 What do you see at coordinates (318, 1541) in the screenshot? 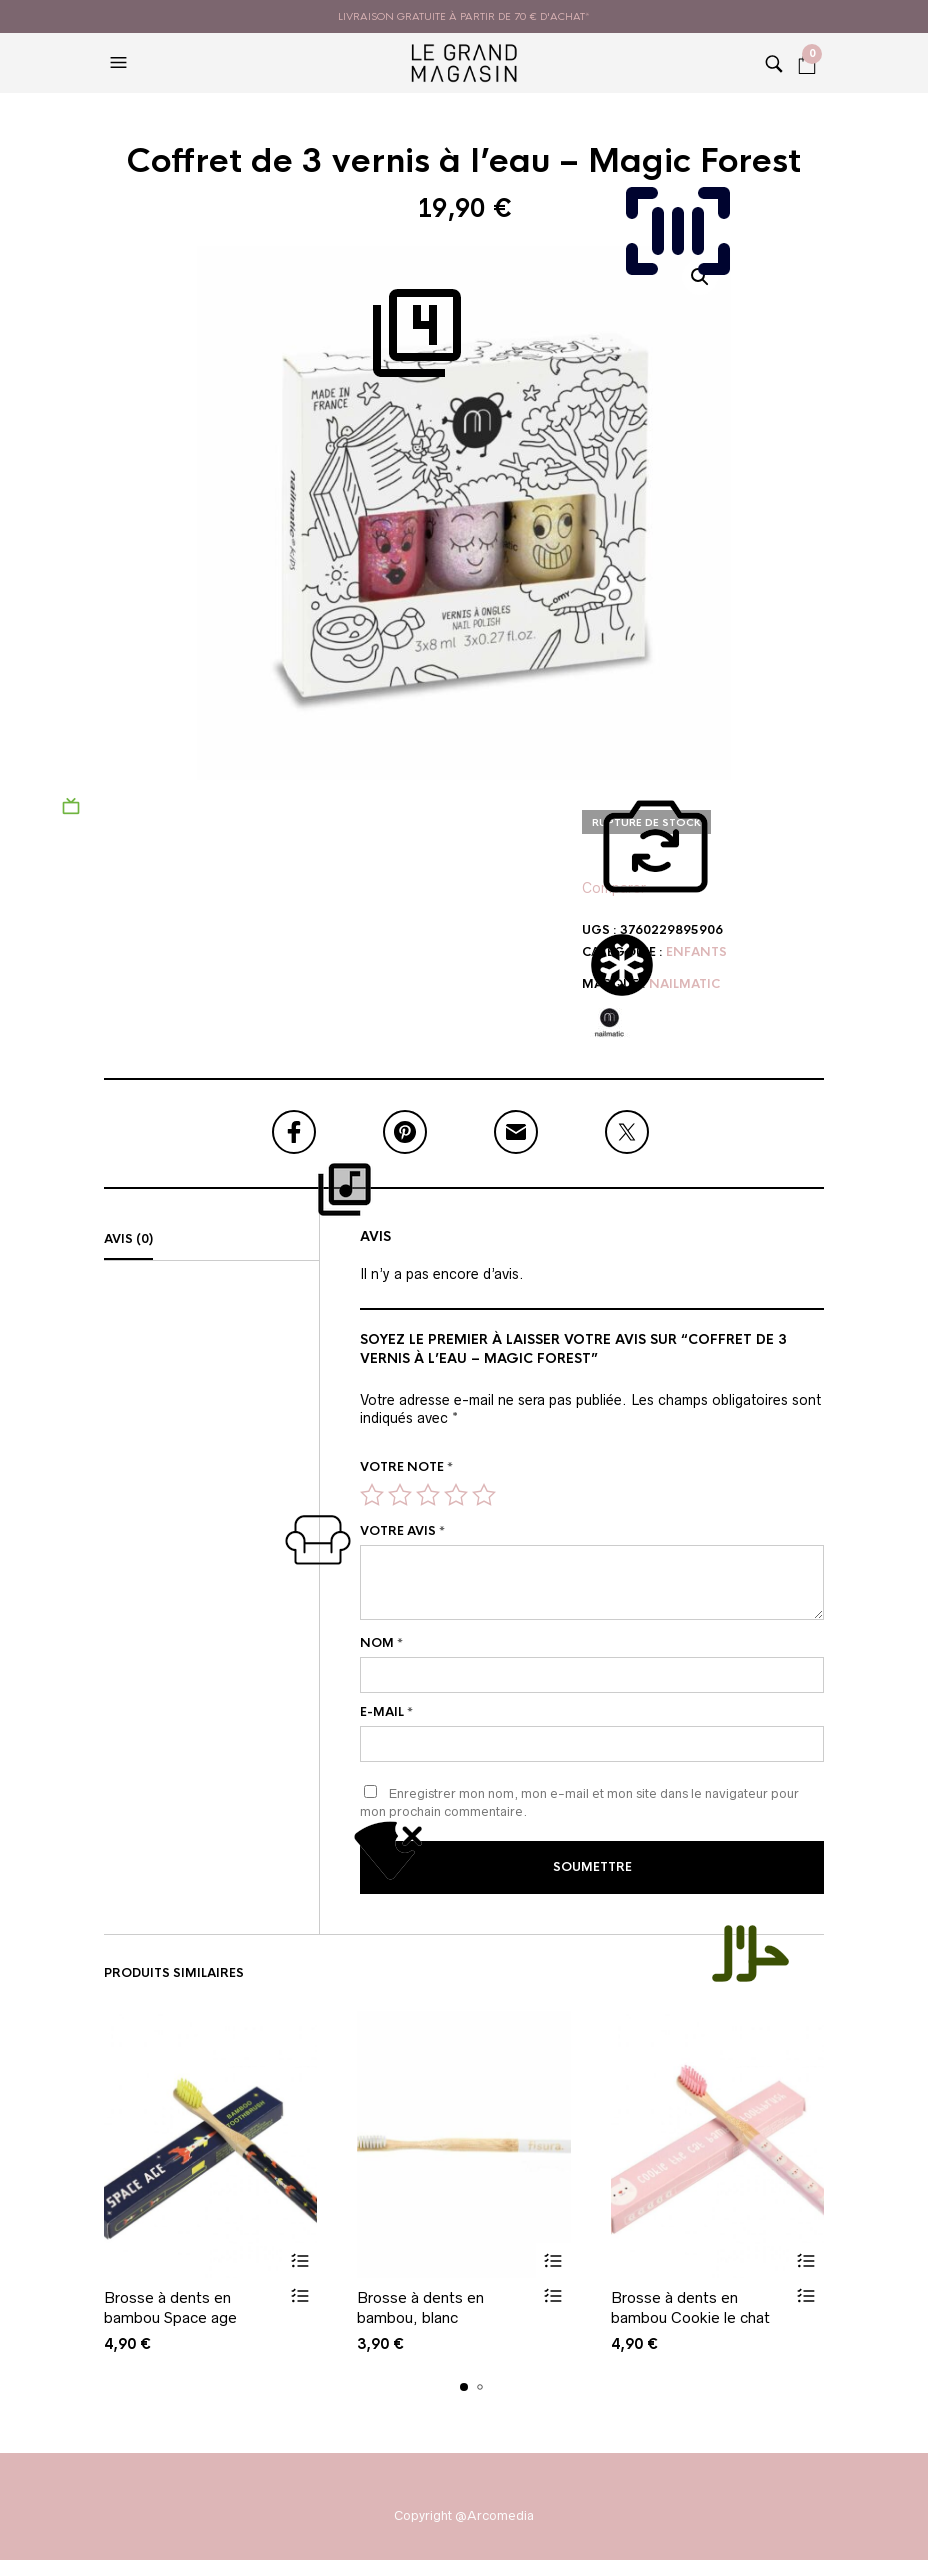
I see `browse furniture or home decor items` at bounding box center [318, 1541].